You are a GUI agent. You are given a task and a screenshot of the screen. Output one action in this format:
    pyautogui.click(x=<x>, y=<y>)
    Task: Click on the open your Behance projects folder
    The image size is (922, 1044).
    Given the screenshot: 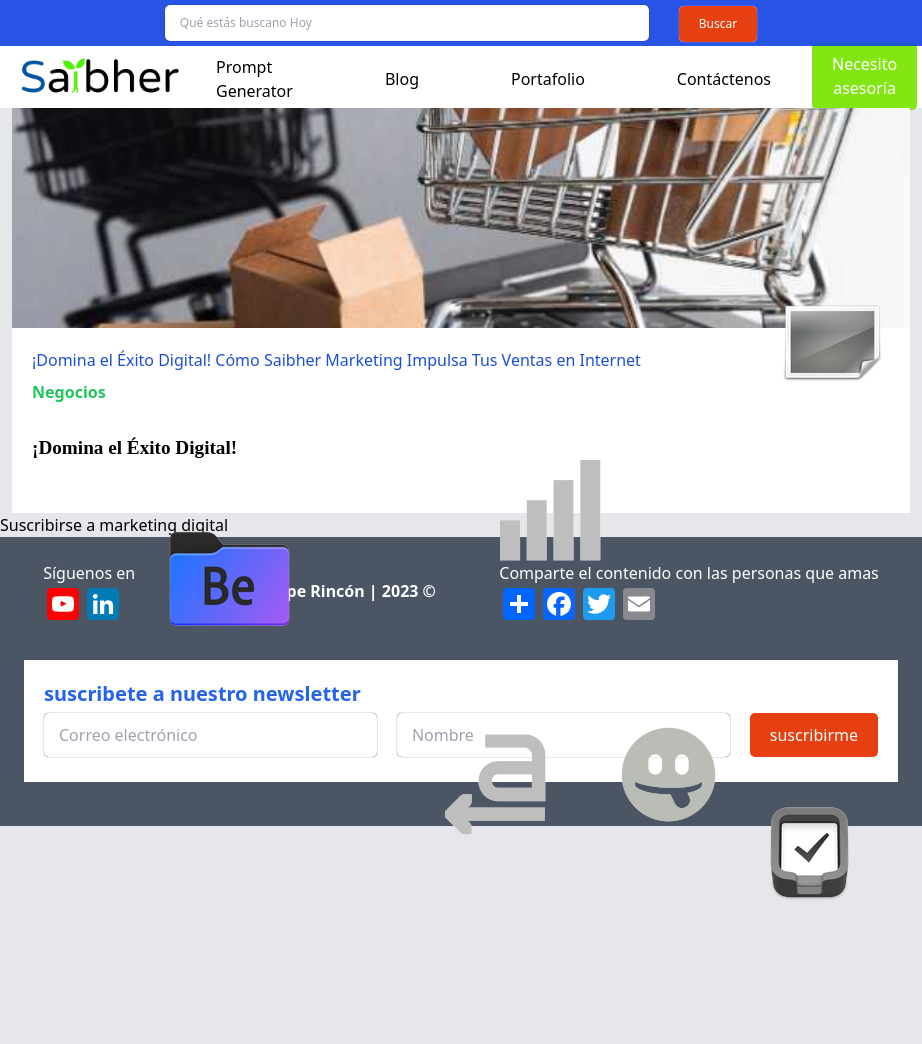 What is the action you would take?
    pyautogui.click(x=229, y=582)
    